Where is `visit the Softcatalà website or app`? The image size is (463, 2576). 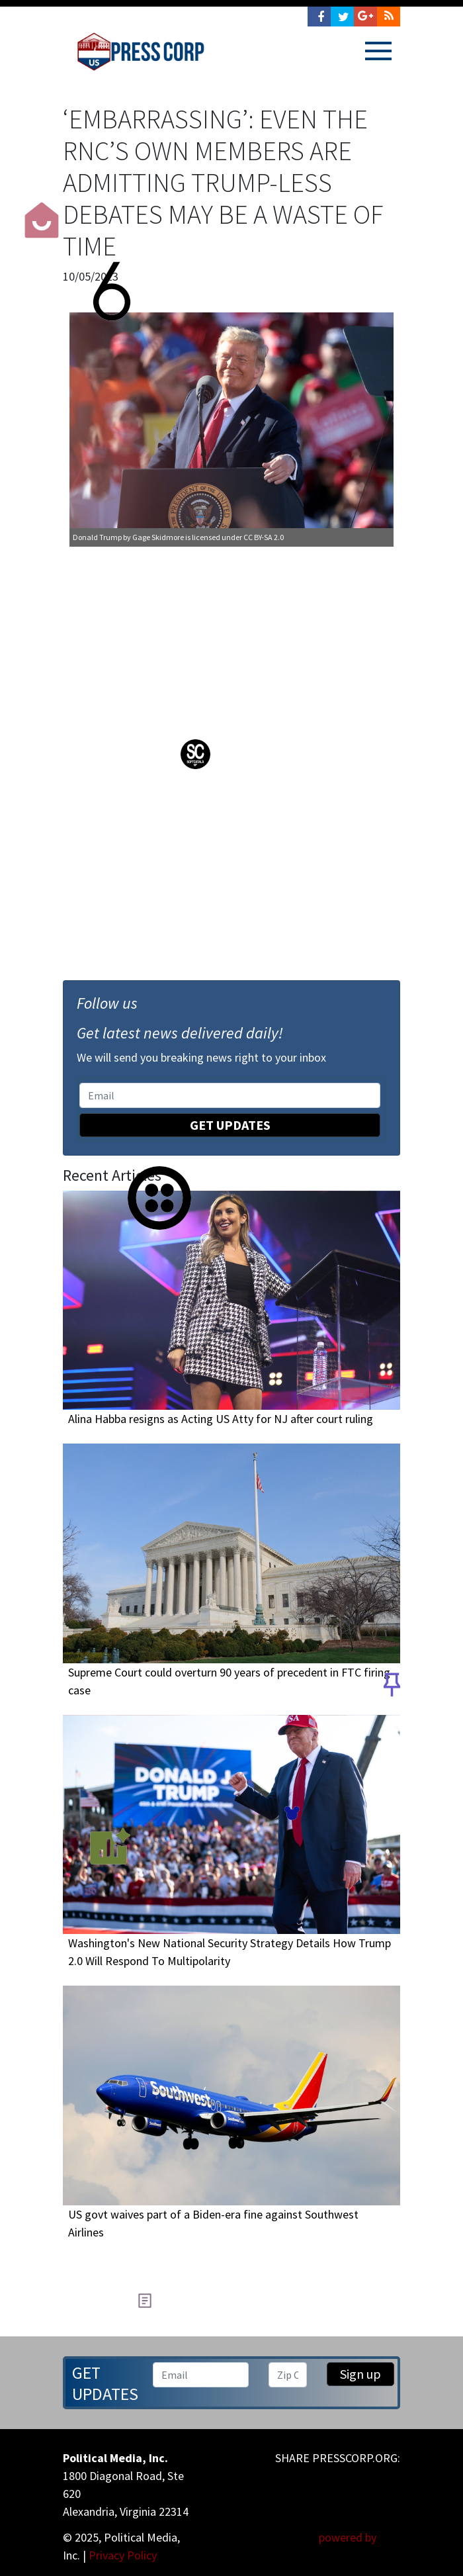 visit the Softcatalà website or app is located at coordinates (195, 754).